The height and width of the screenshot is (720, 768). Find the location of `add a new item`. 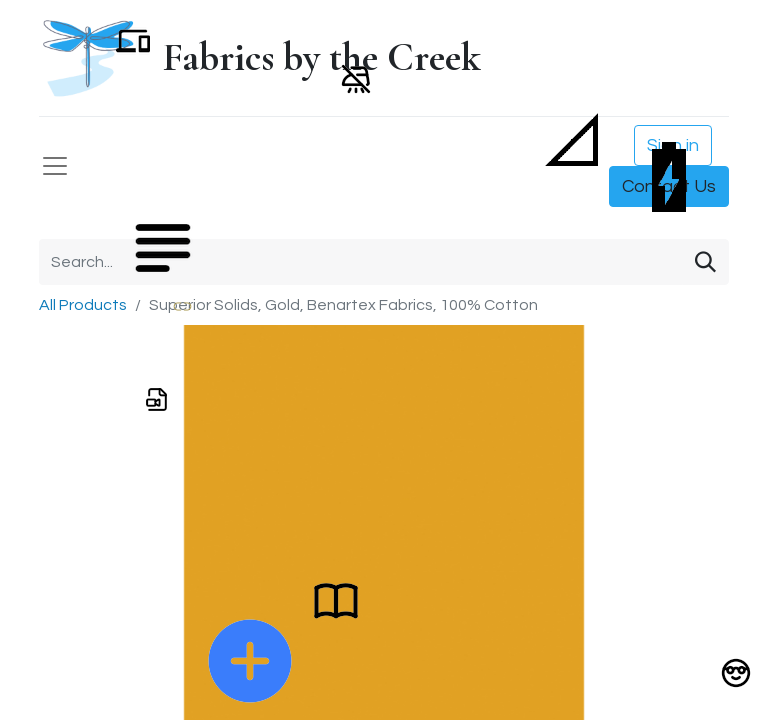

add a new item is located at coordinates (250, 661).